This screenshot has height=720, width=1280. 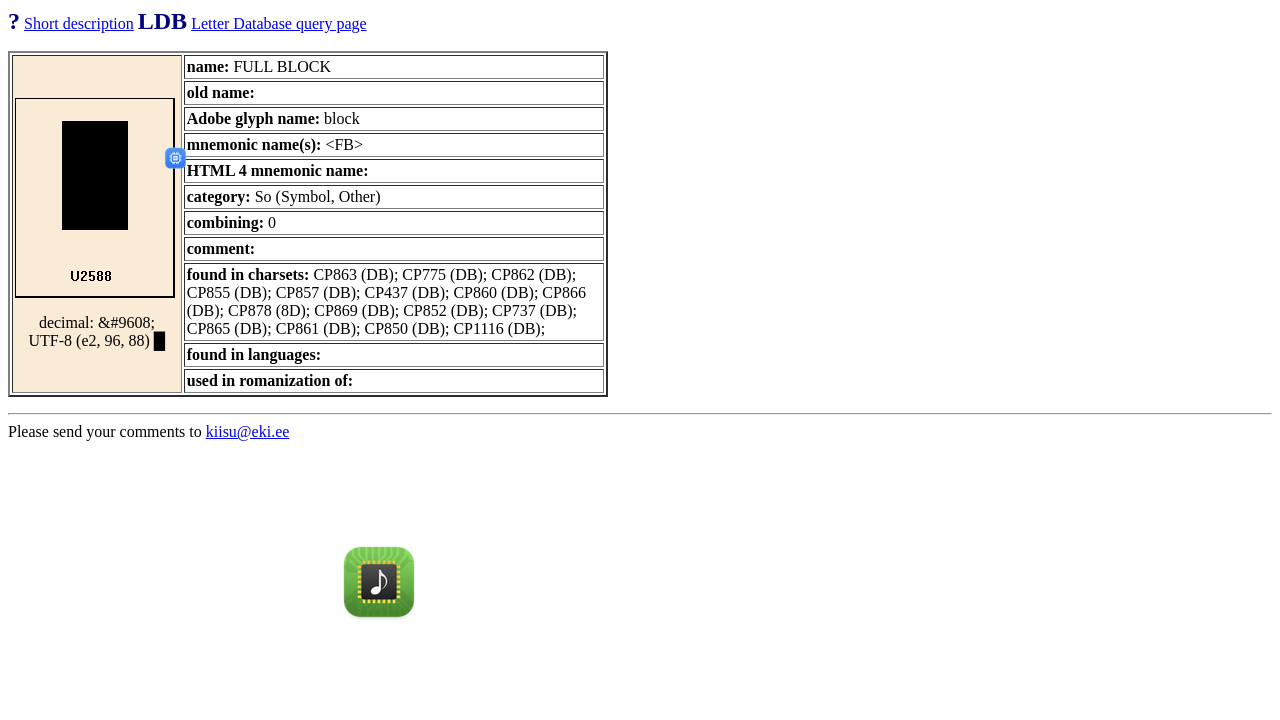 I want to click on access electronics or hardware settings, so click(x=175, y=158).